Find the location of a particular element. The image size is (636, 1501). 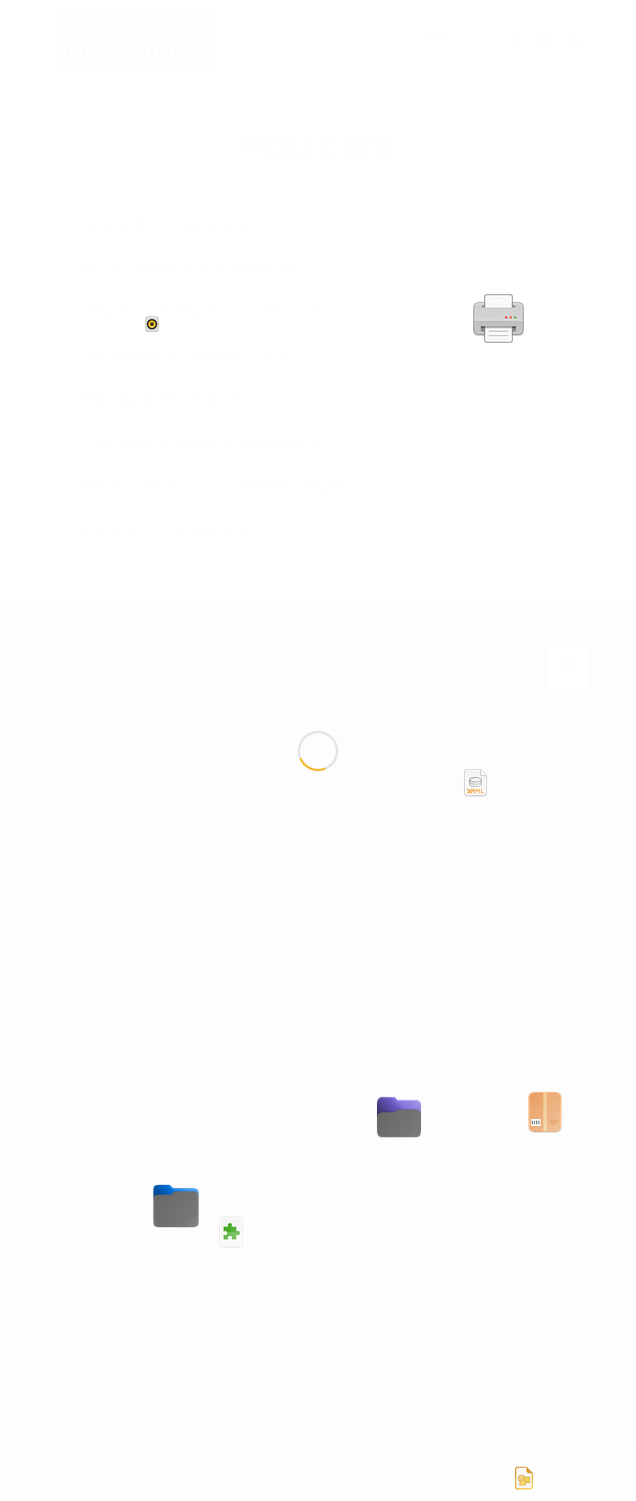

a yaml configuration file is located at coordinates (475, 782).